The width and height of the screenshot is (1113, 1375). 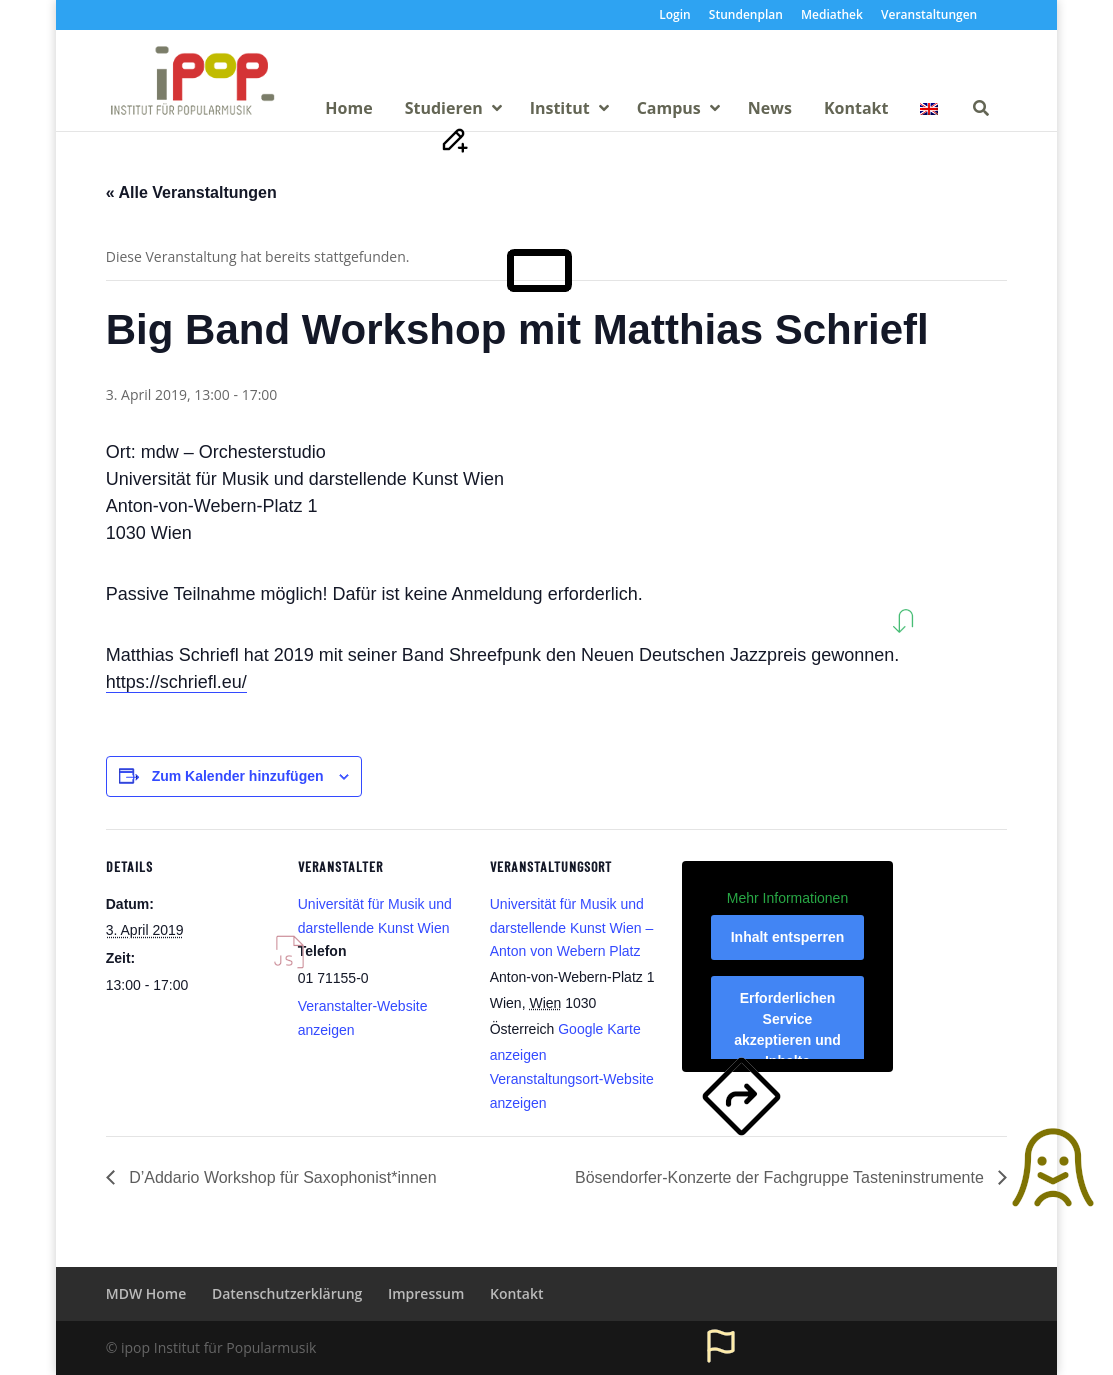 What do you see at coordinates (290, 952) in the screenshot?
I see `a javascript file in your project` at bounding box center [290, 952].